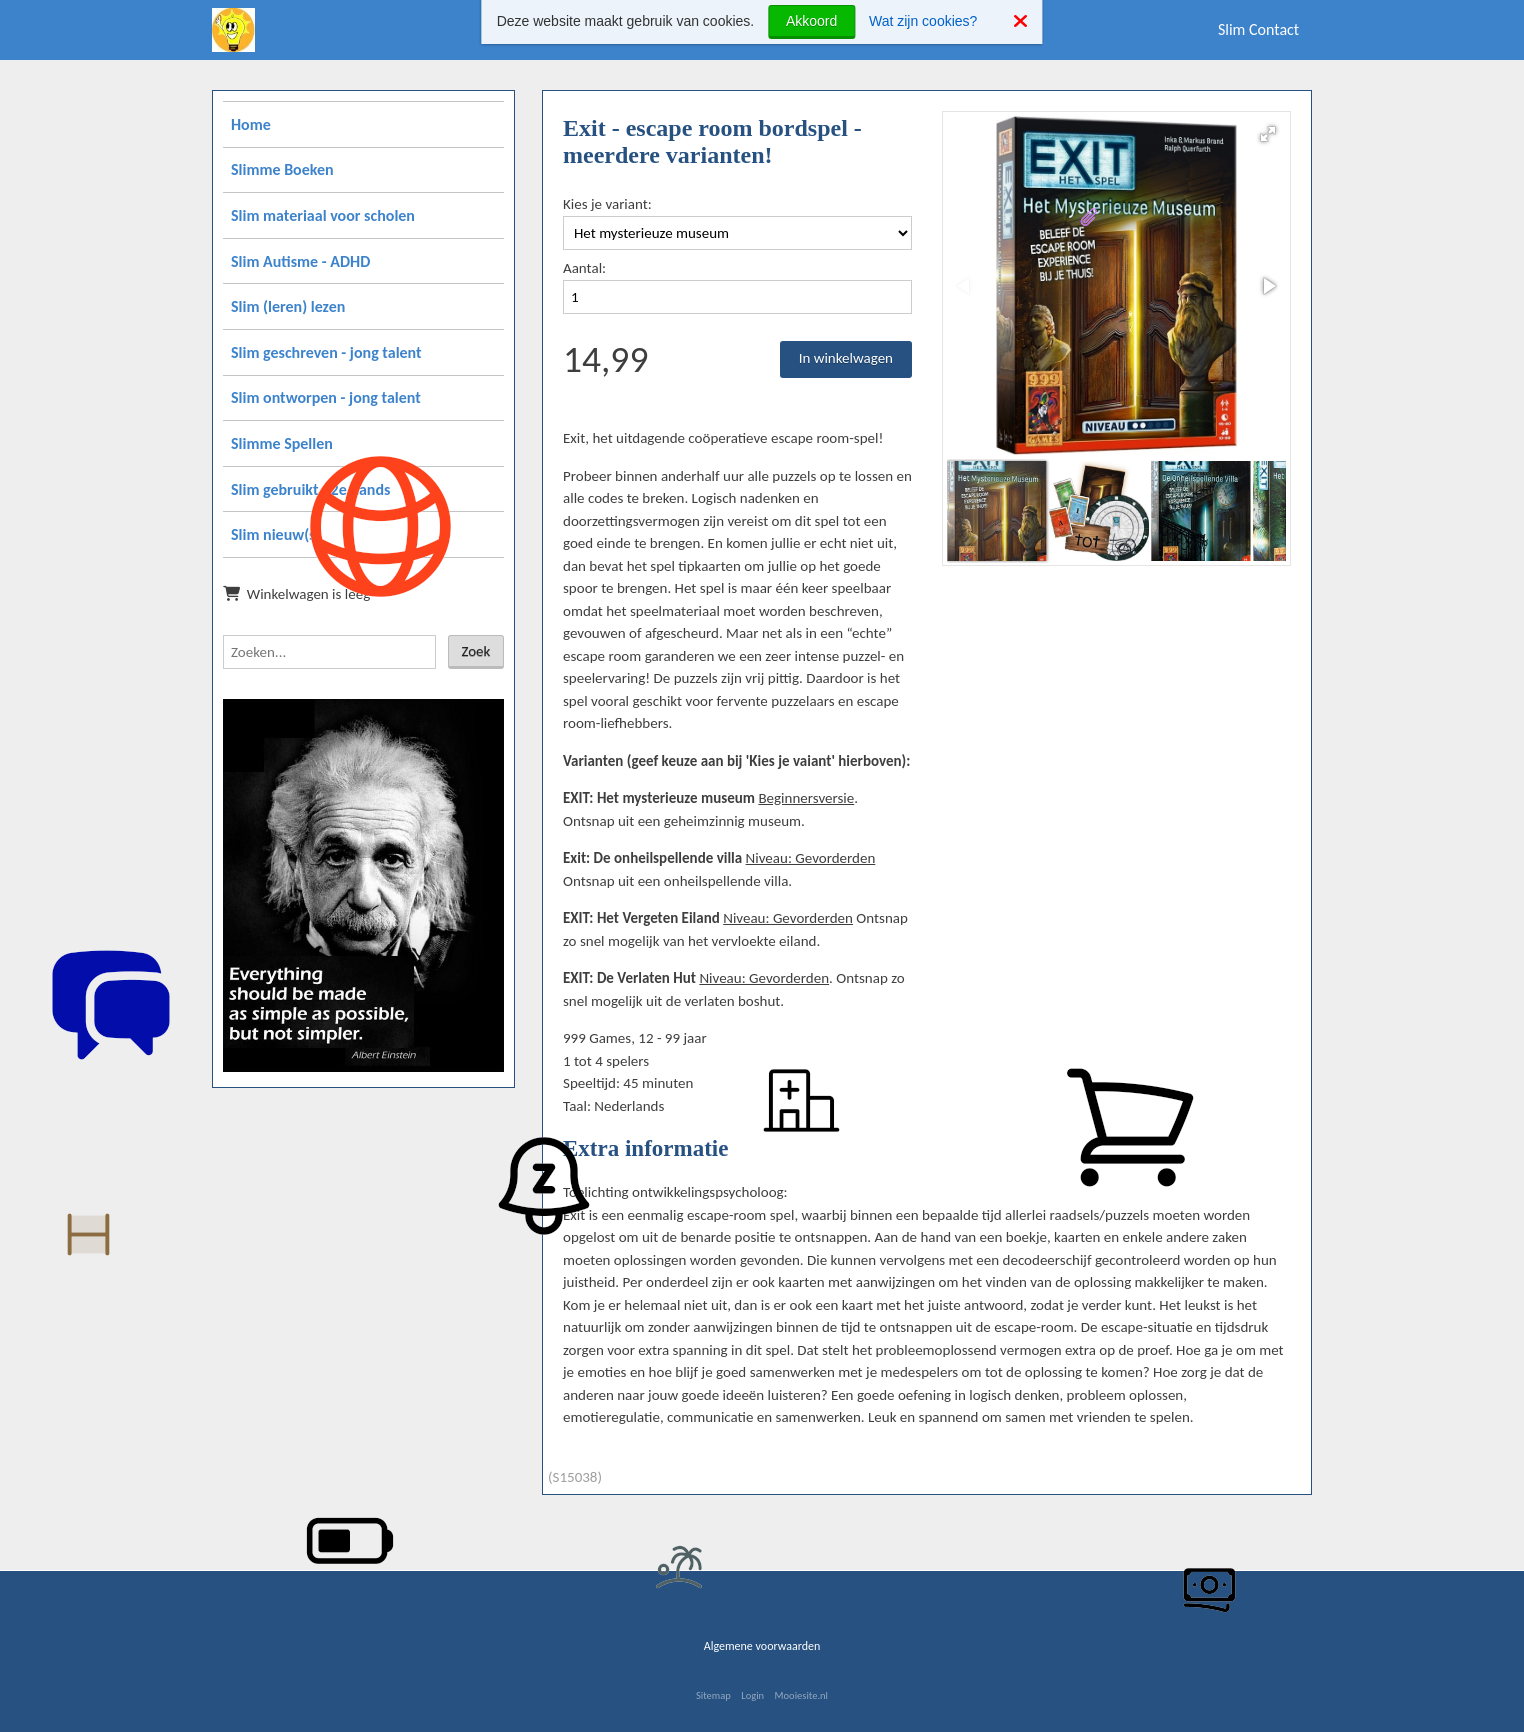  I want to click on view your shopping cart, so click(1130, 1127).